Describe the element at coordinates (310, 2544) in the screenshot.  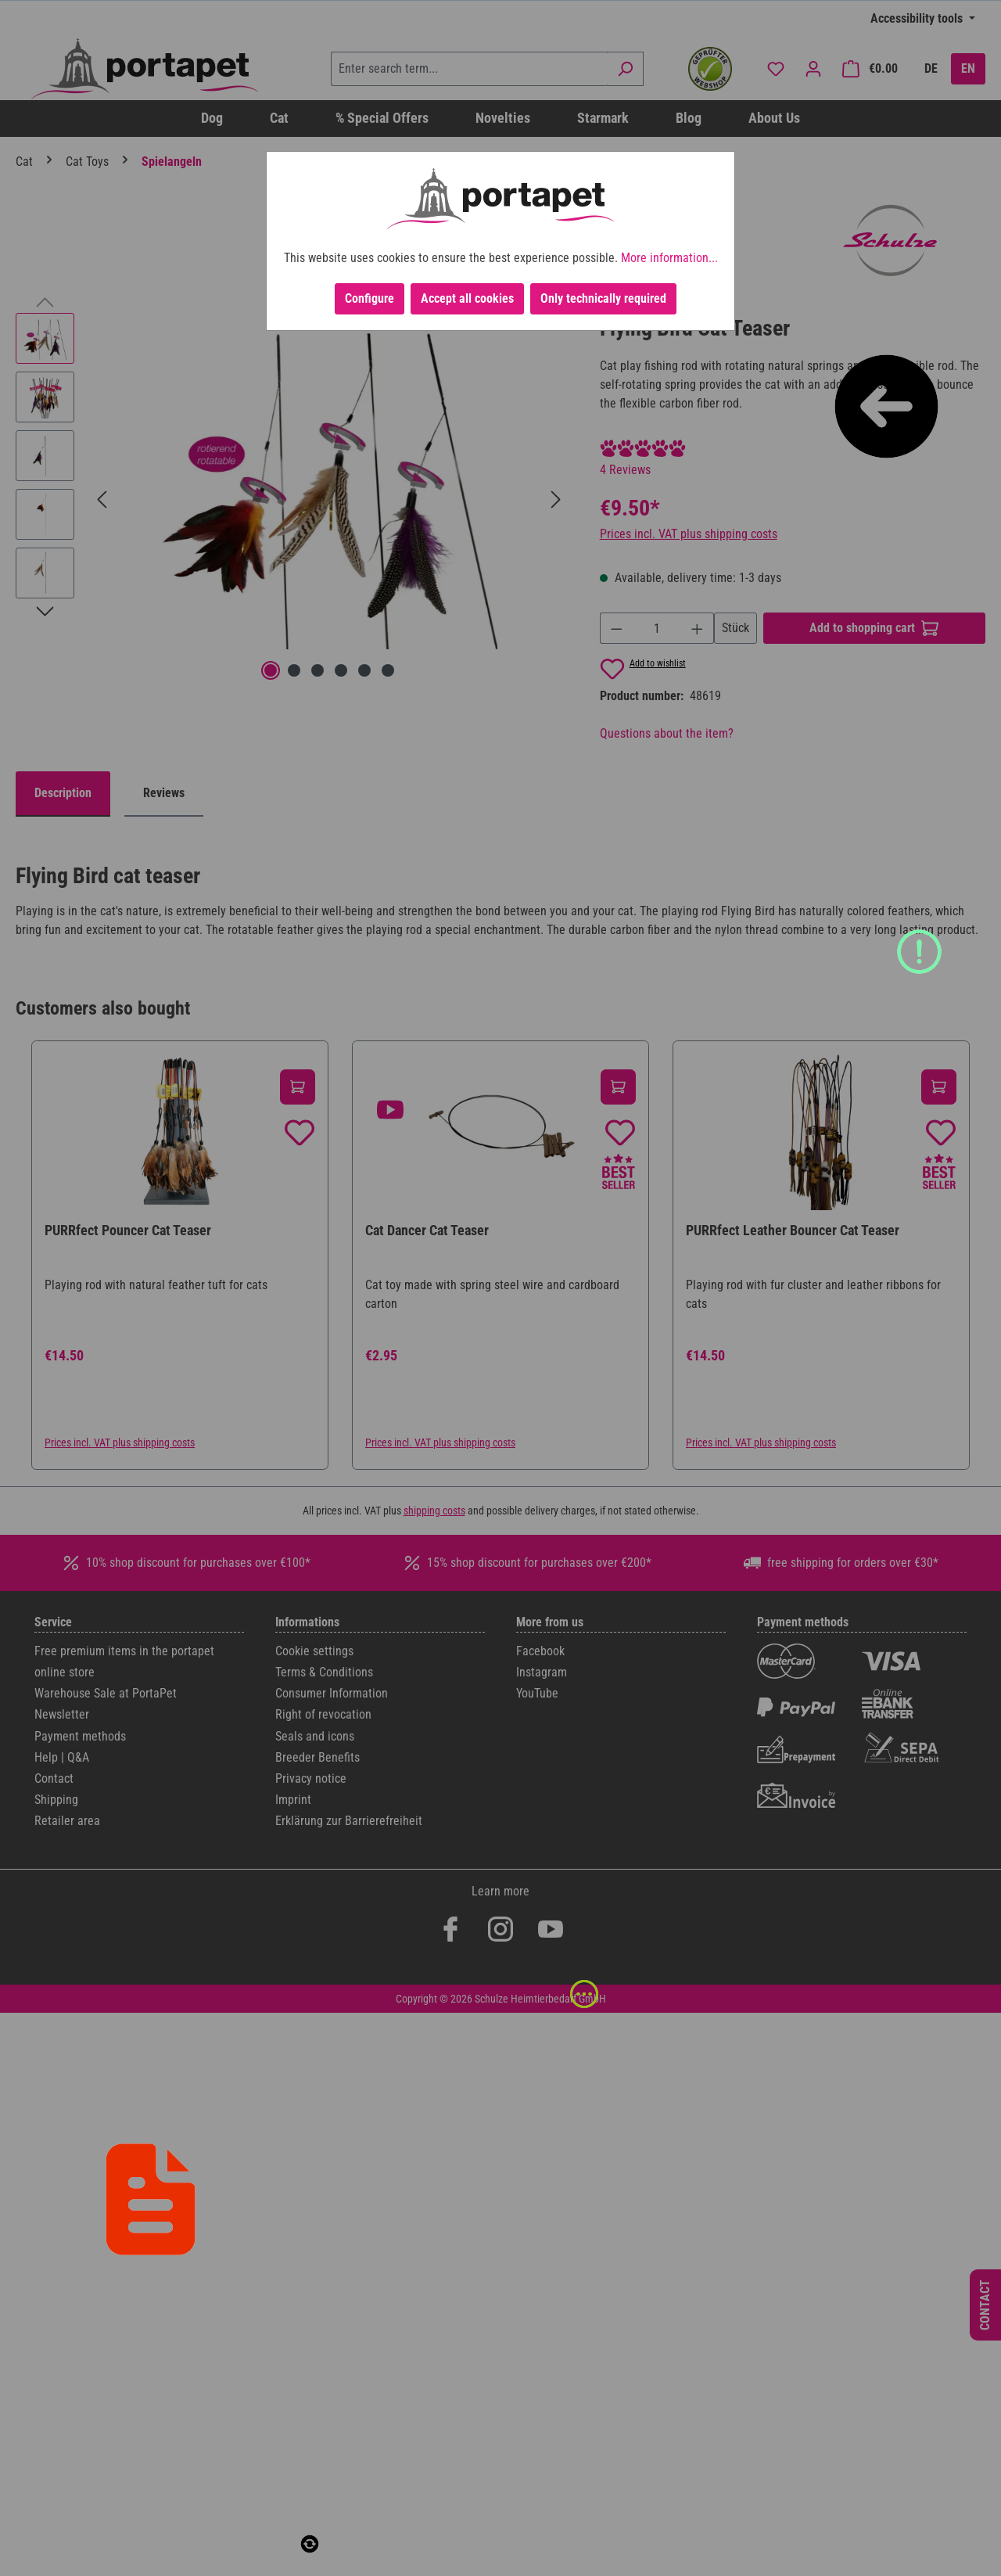
I see `sync data or refresh content` at that location.